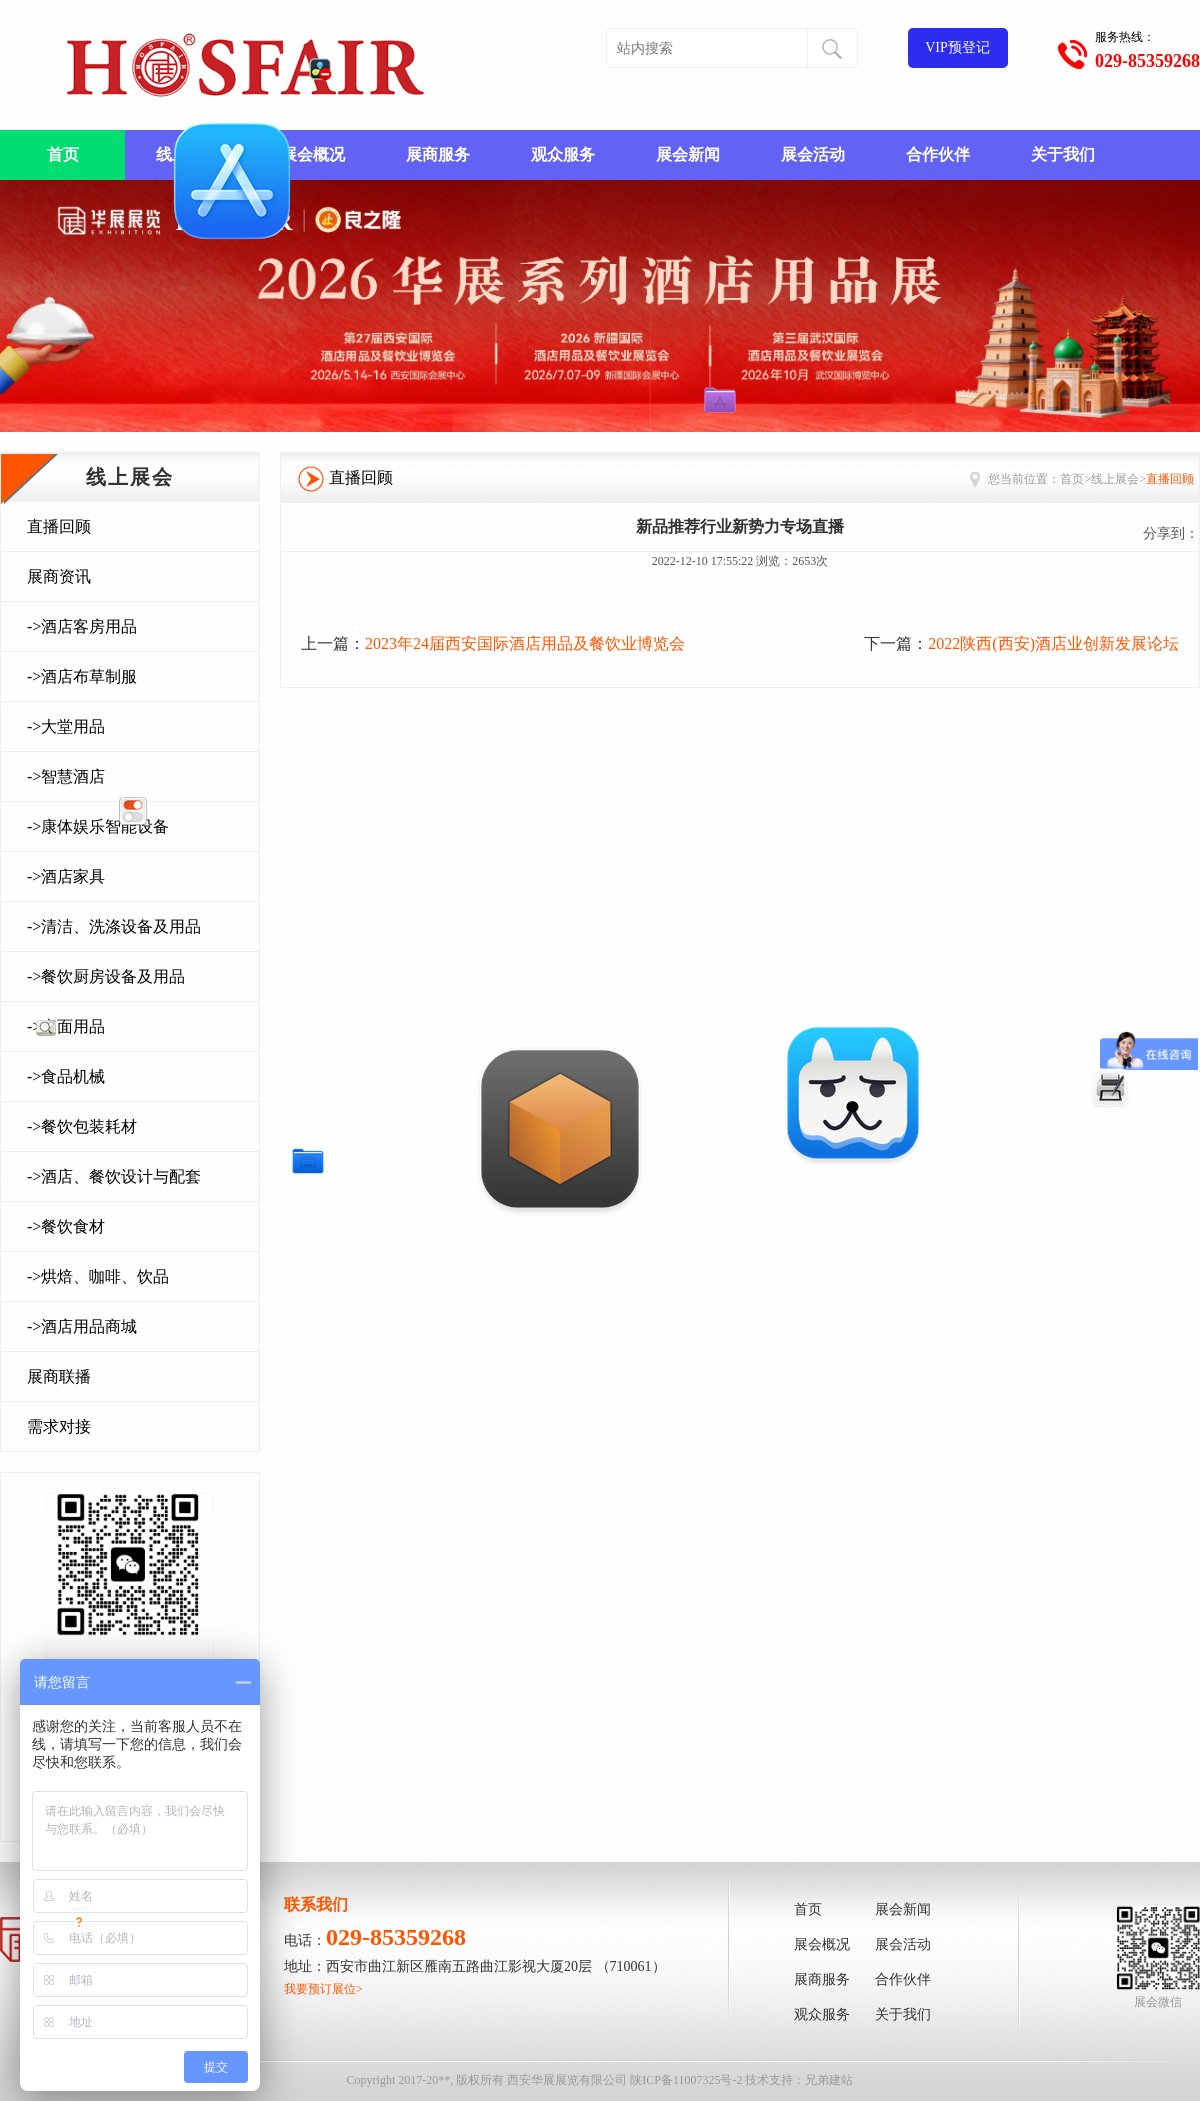 Image resolution: width=1200 pixels, height=2101 pixels. I want to click on open templates folder, so click(720, 400).